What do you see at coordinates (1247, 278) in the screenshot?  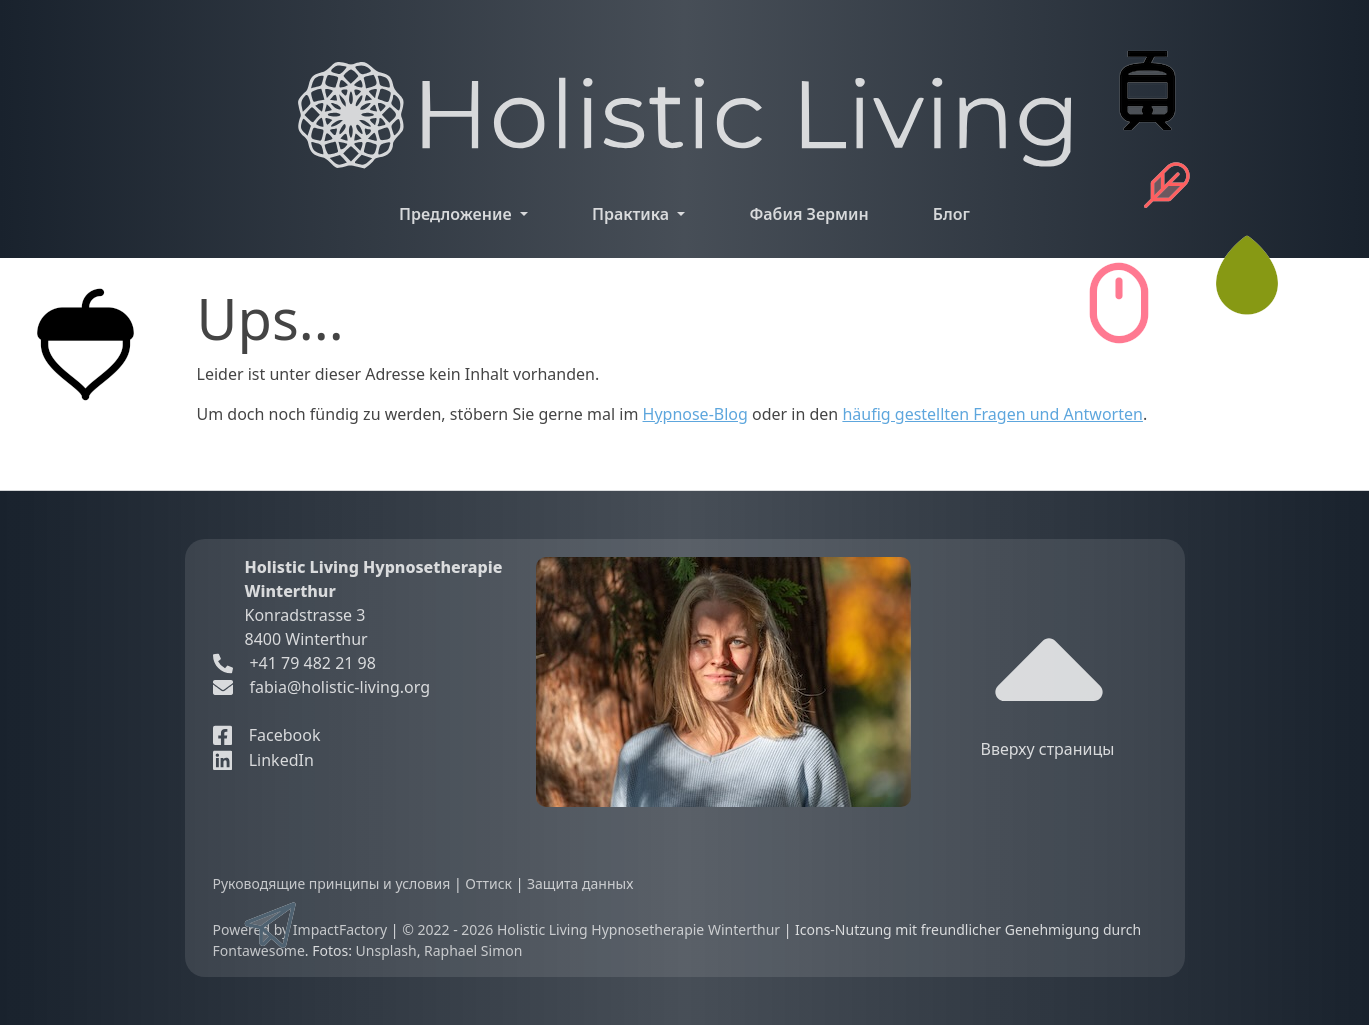 I see `indicates water or liquid-related feature` at bounding box center [1247, 278].